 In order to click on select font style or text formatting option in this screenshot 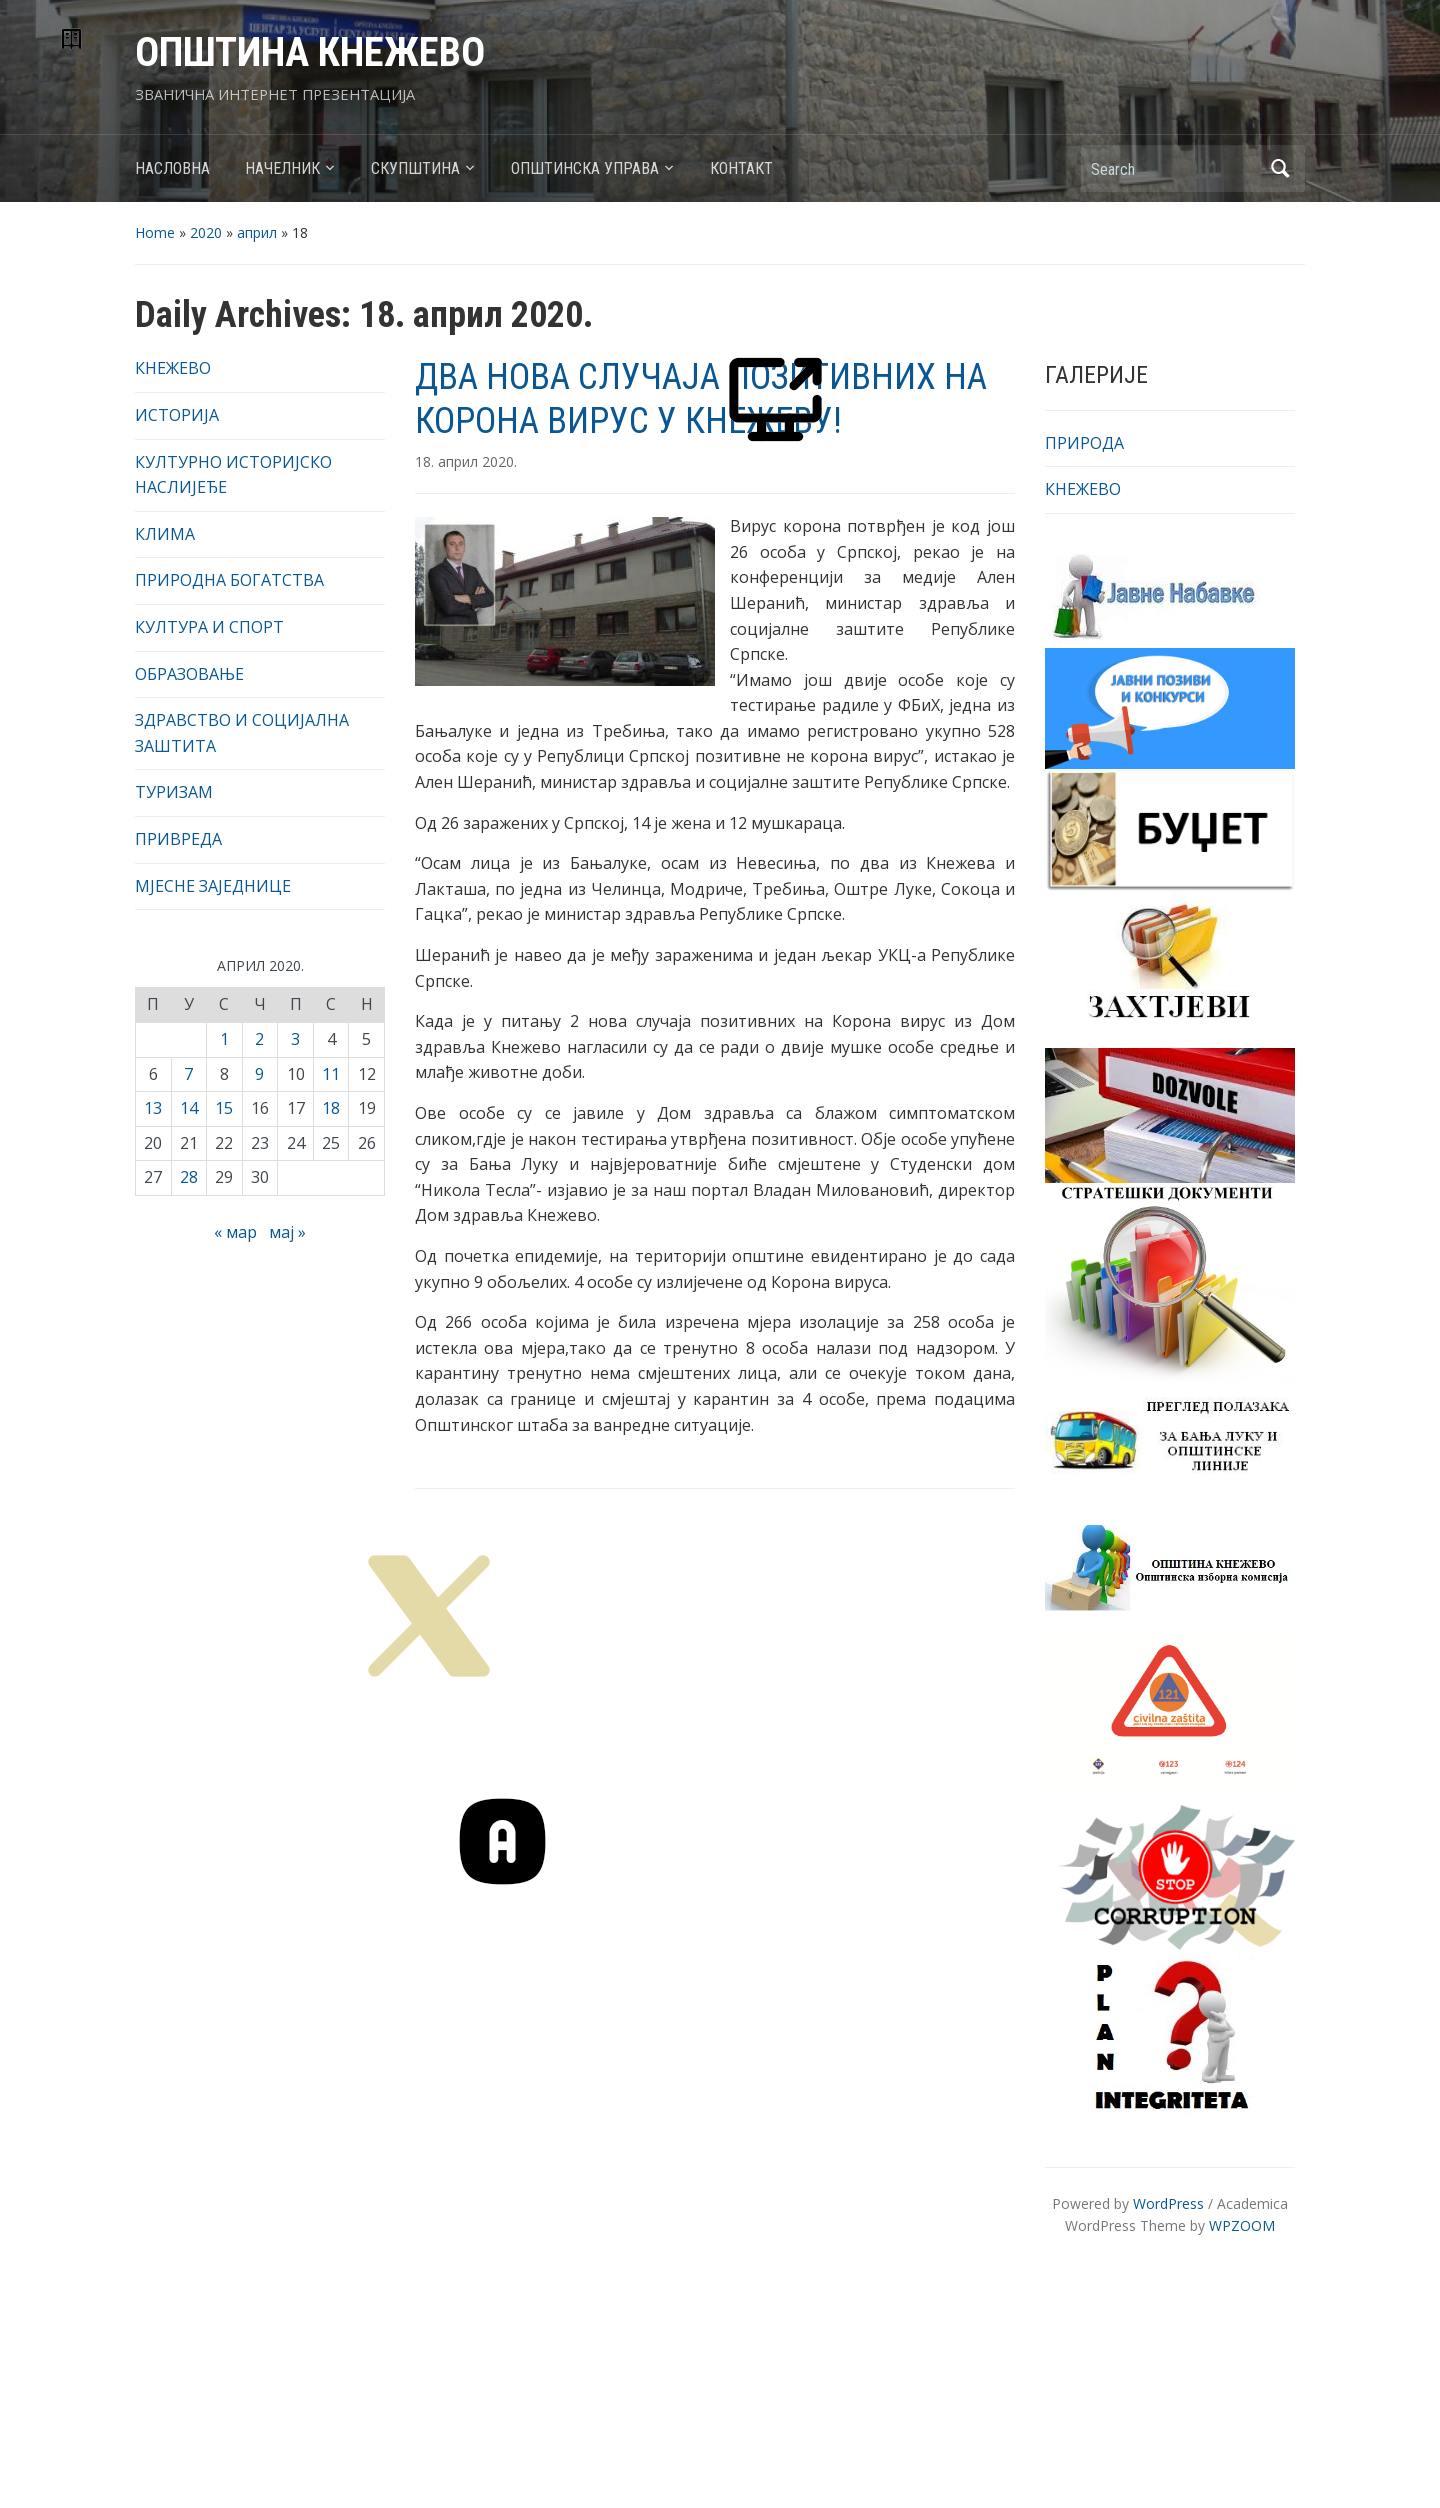, I will do `click(502, 1841)`.